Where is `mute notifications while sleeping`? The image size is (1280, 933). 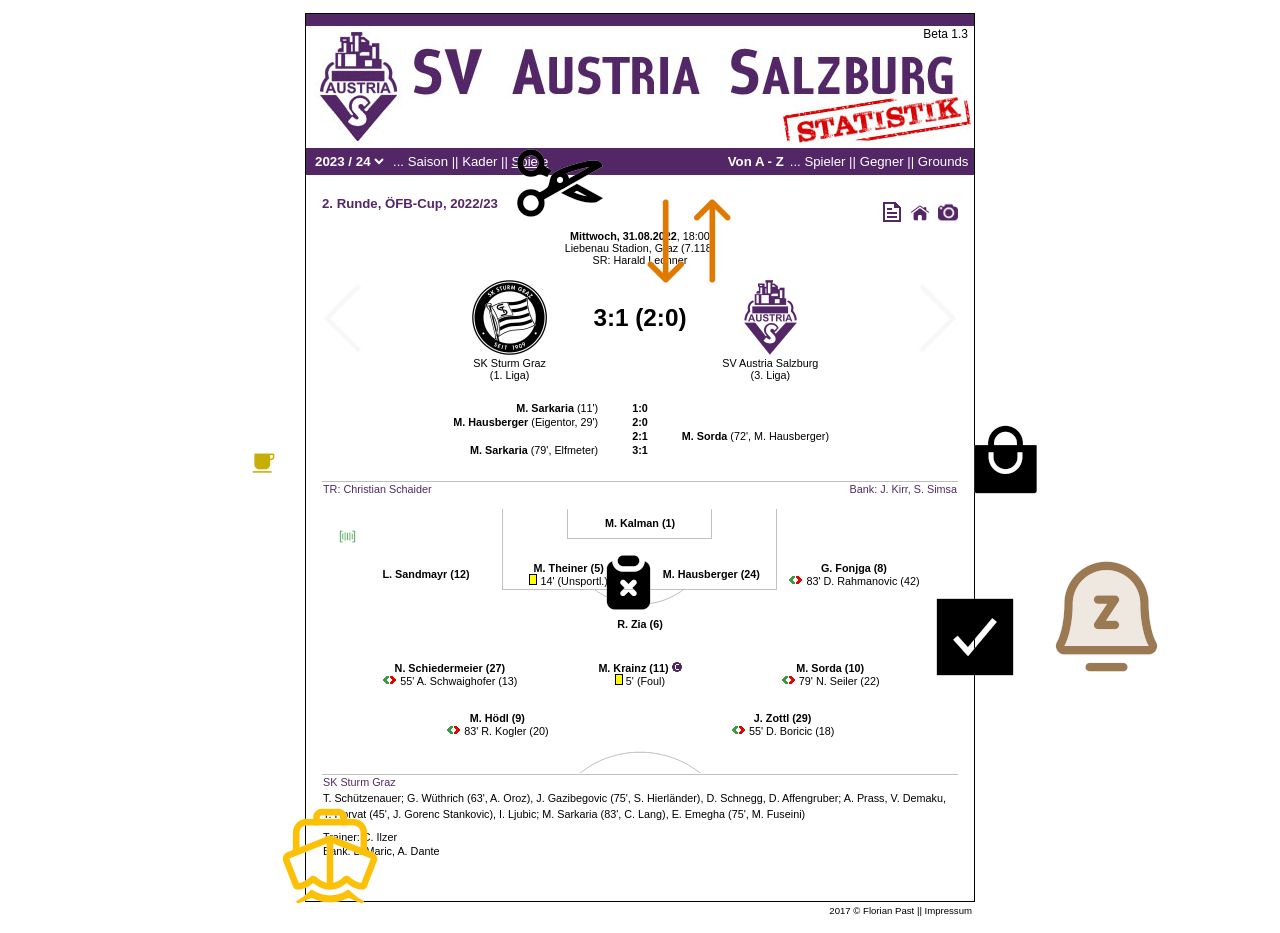 mute notifications while sleeping is located at coordinates (1106, 616).